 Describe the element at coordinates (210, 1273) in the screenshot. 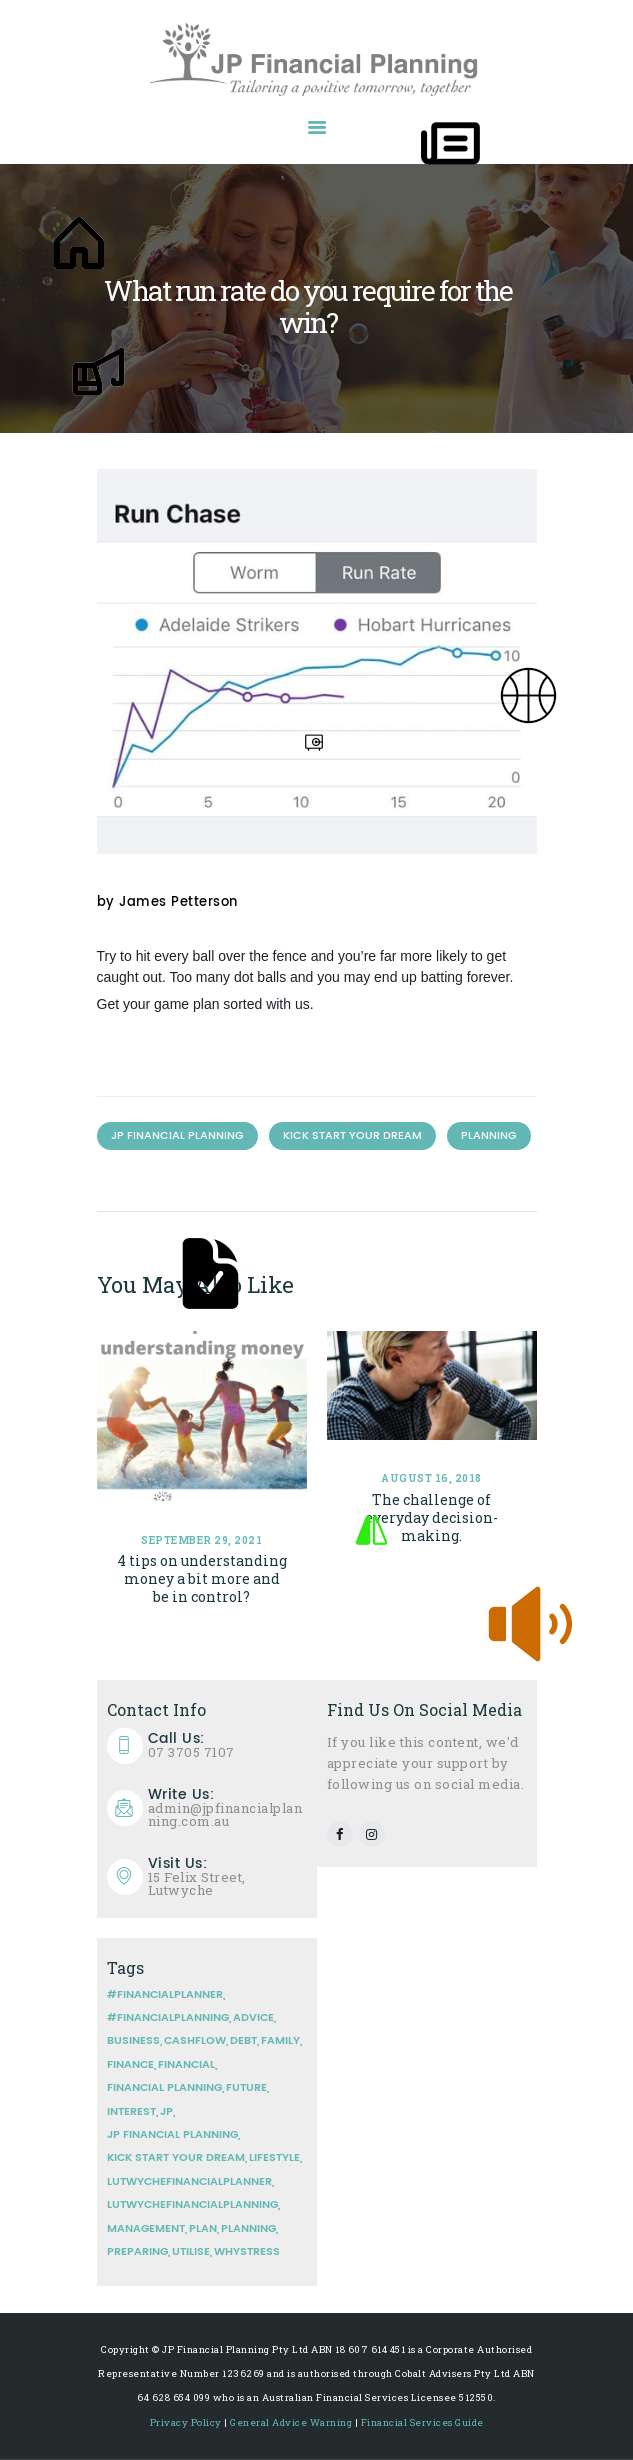

I see `document verified or approved` at that location.